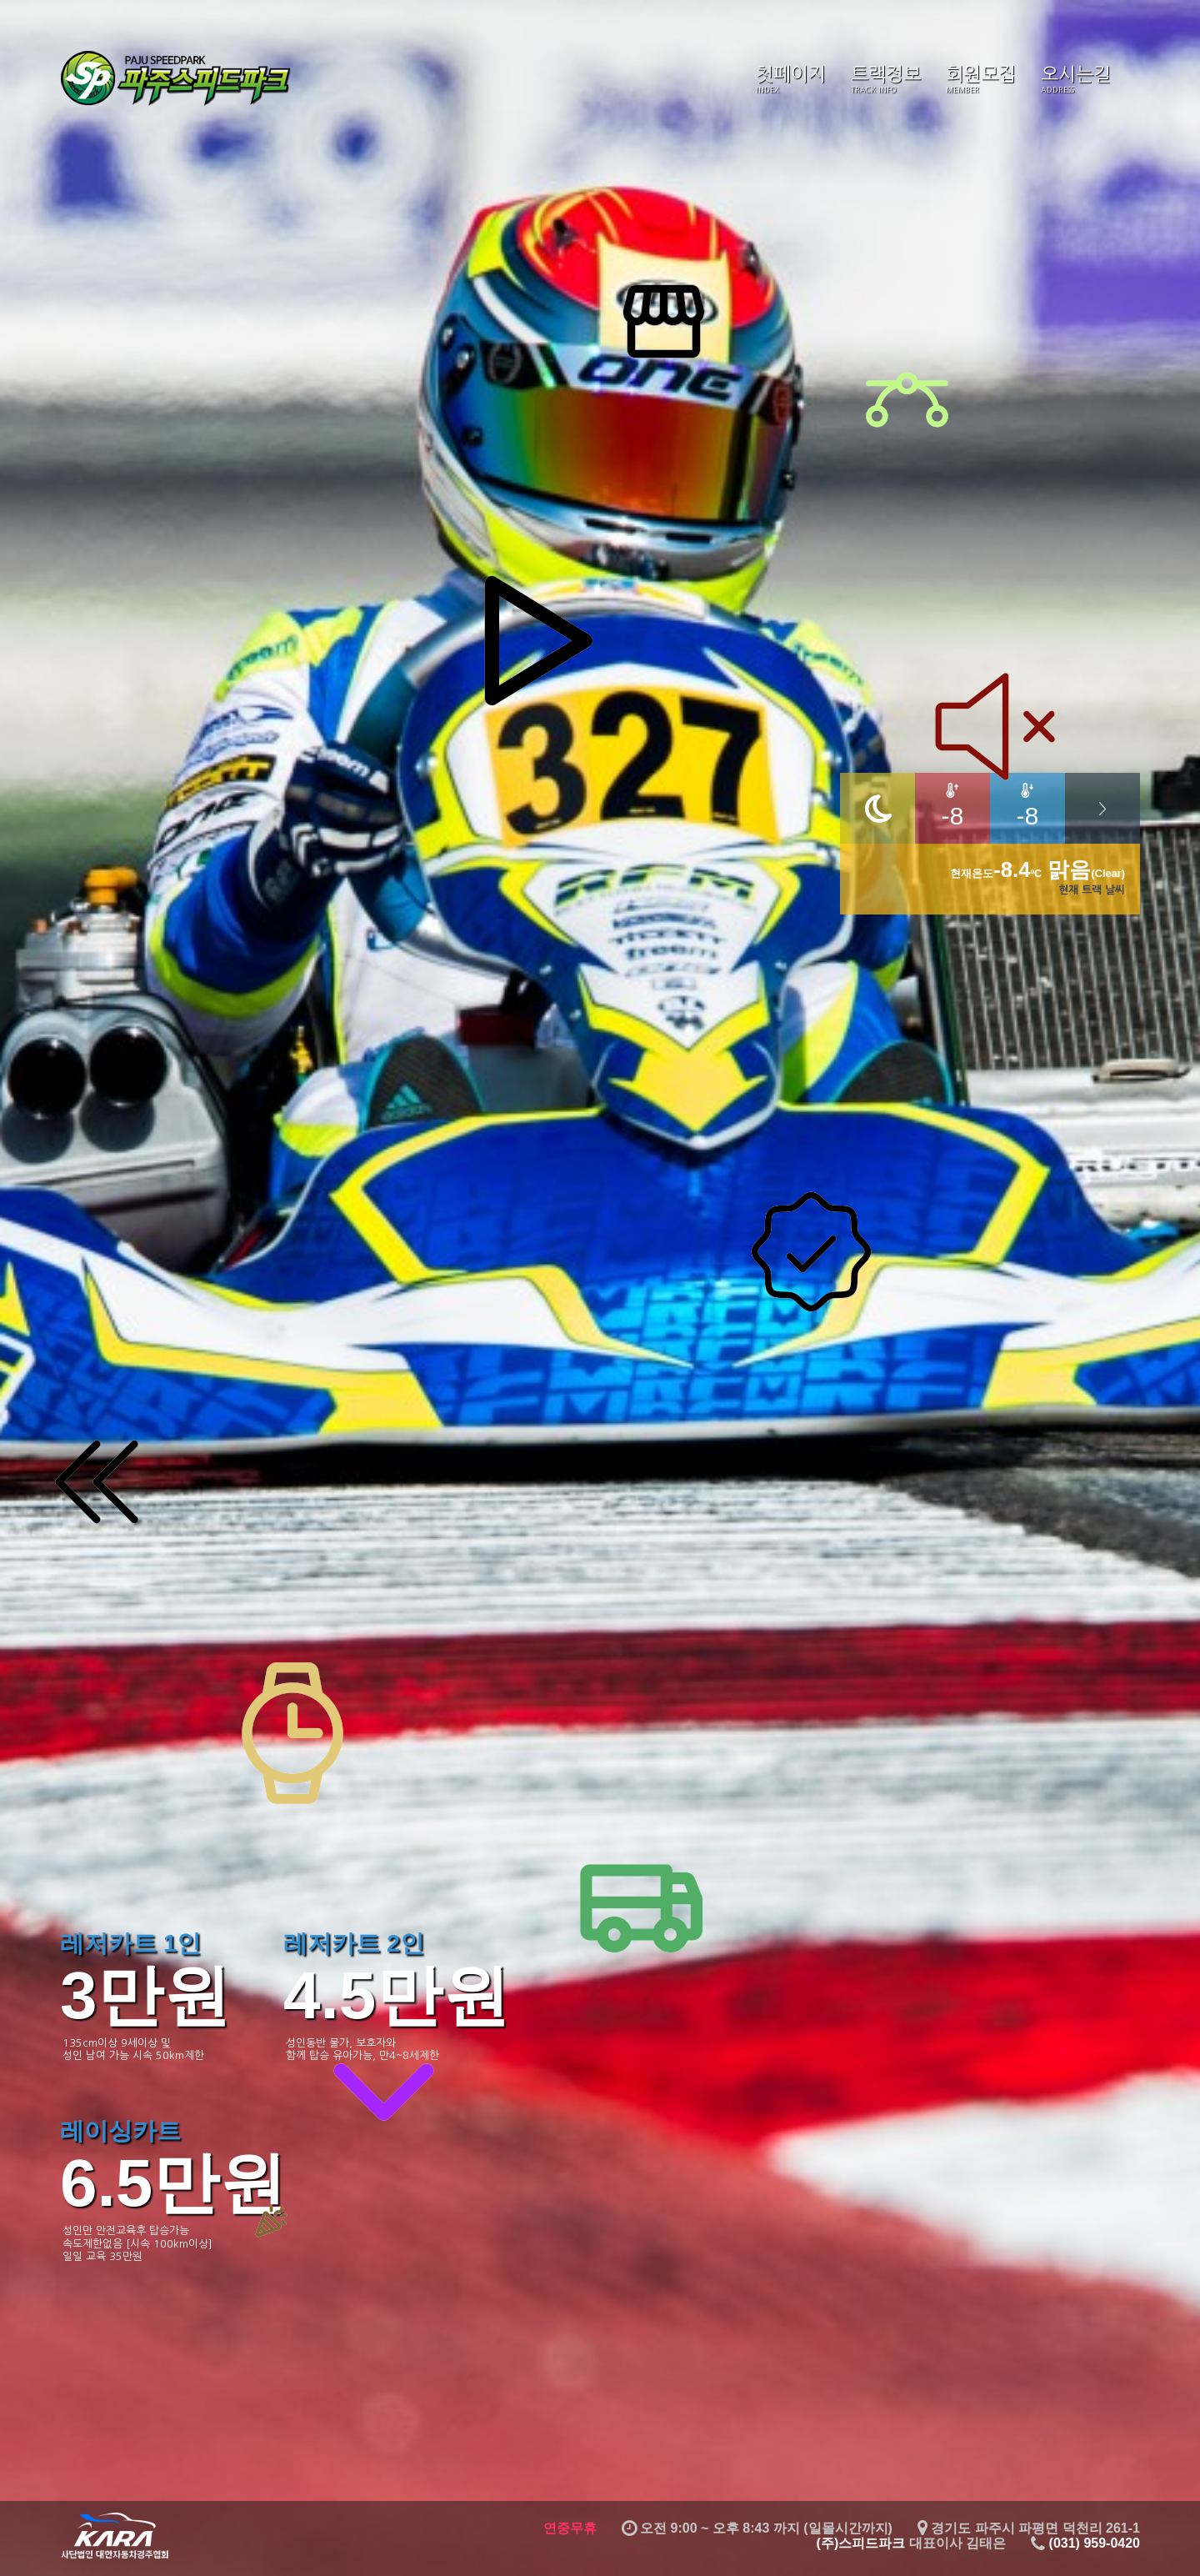  Describe the element at coordinates (292, 1733) in the screenshot. I see `view time or clock settings` at that location.